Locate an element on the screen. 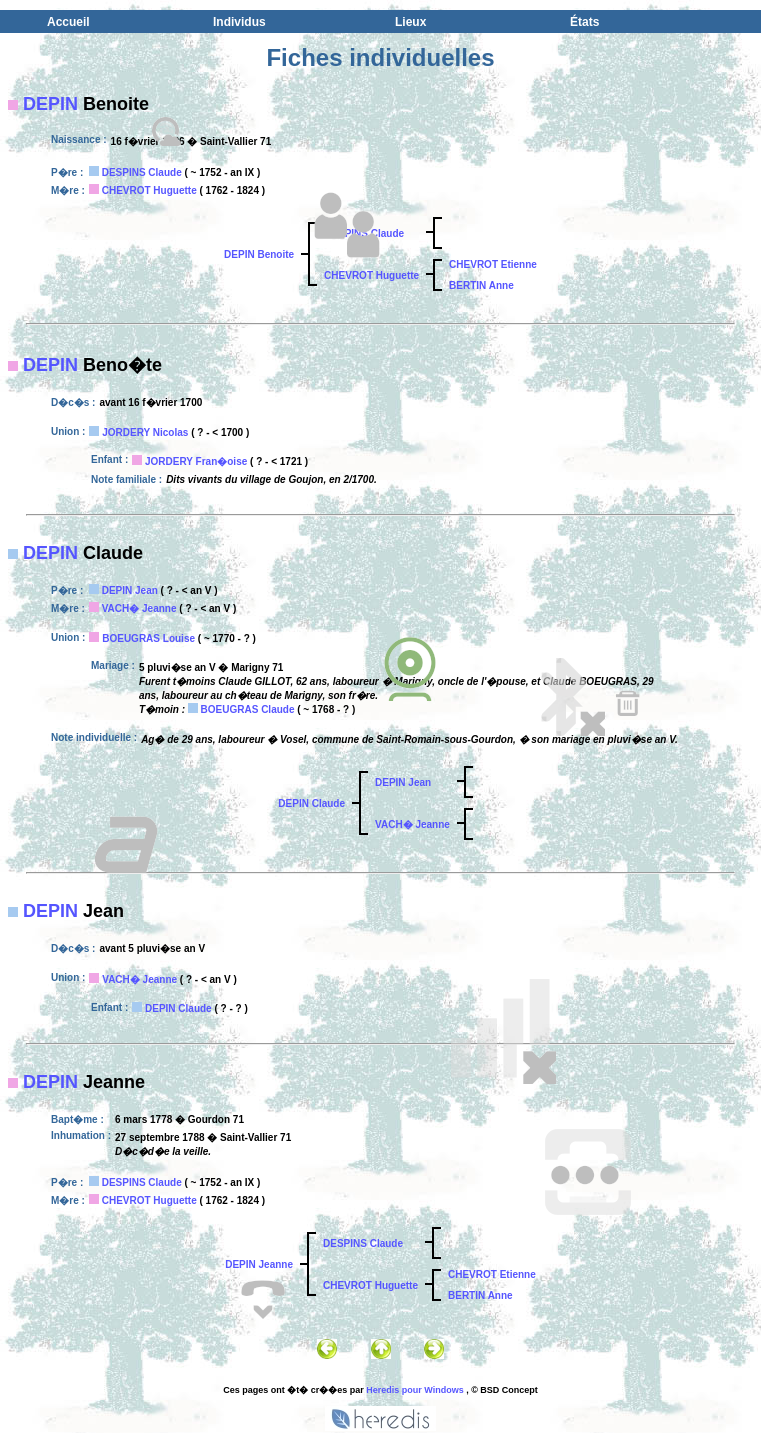 This screenshot has height=1433, width=761. delete selected item is located at coordinates (628, 703).